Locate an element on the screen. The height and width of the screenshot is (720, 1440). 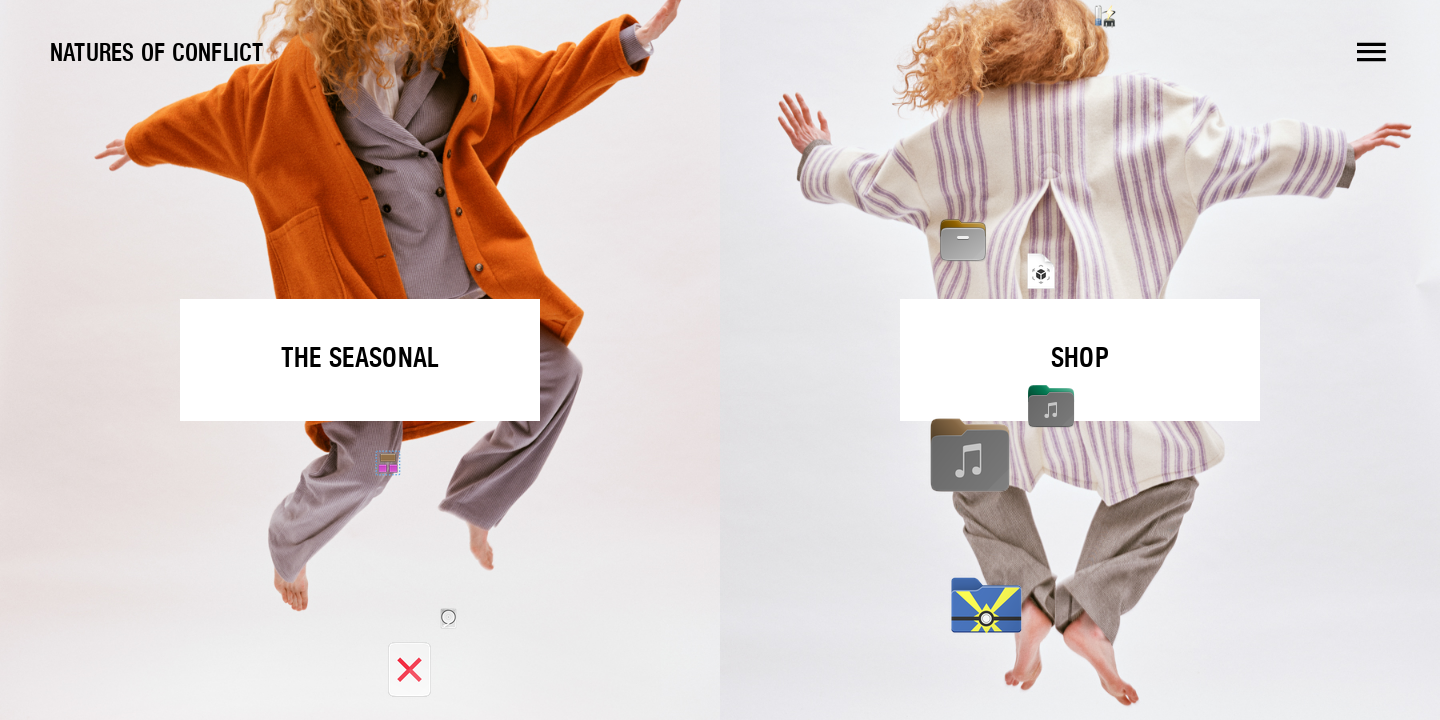
indicates battery is low but currently charging is located at coordinates (1104, 16).